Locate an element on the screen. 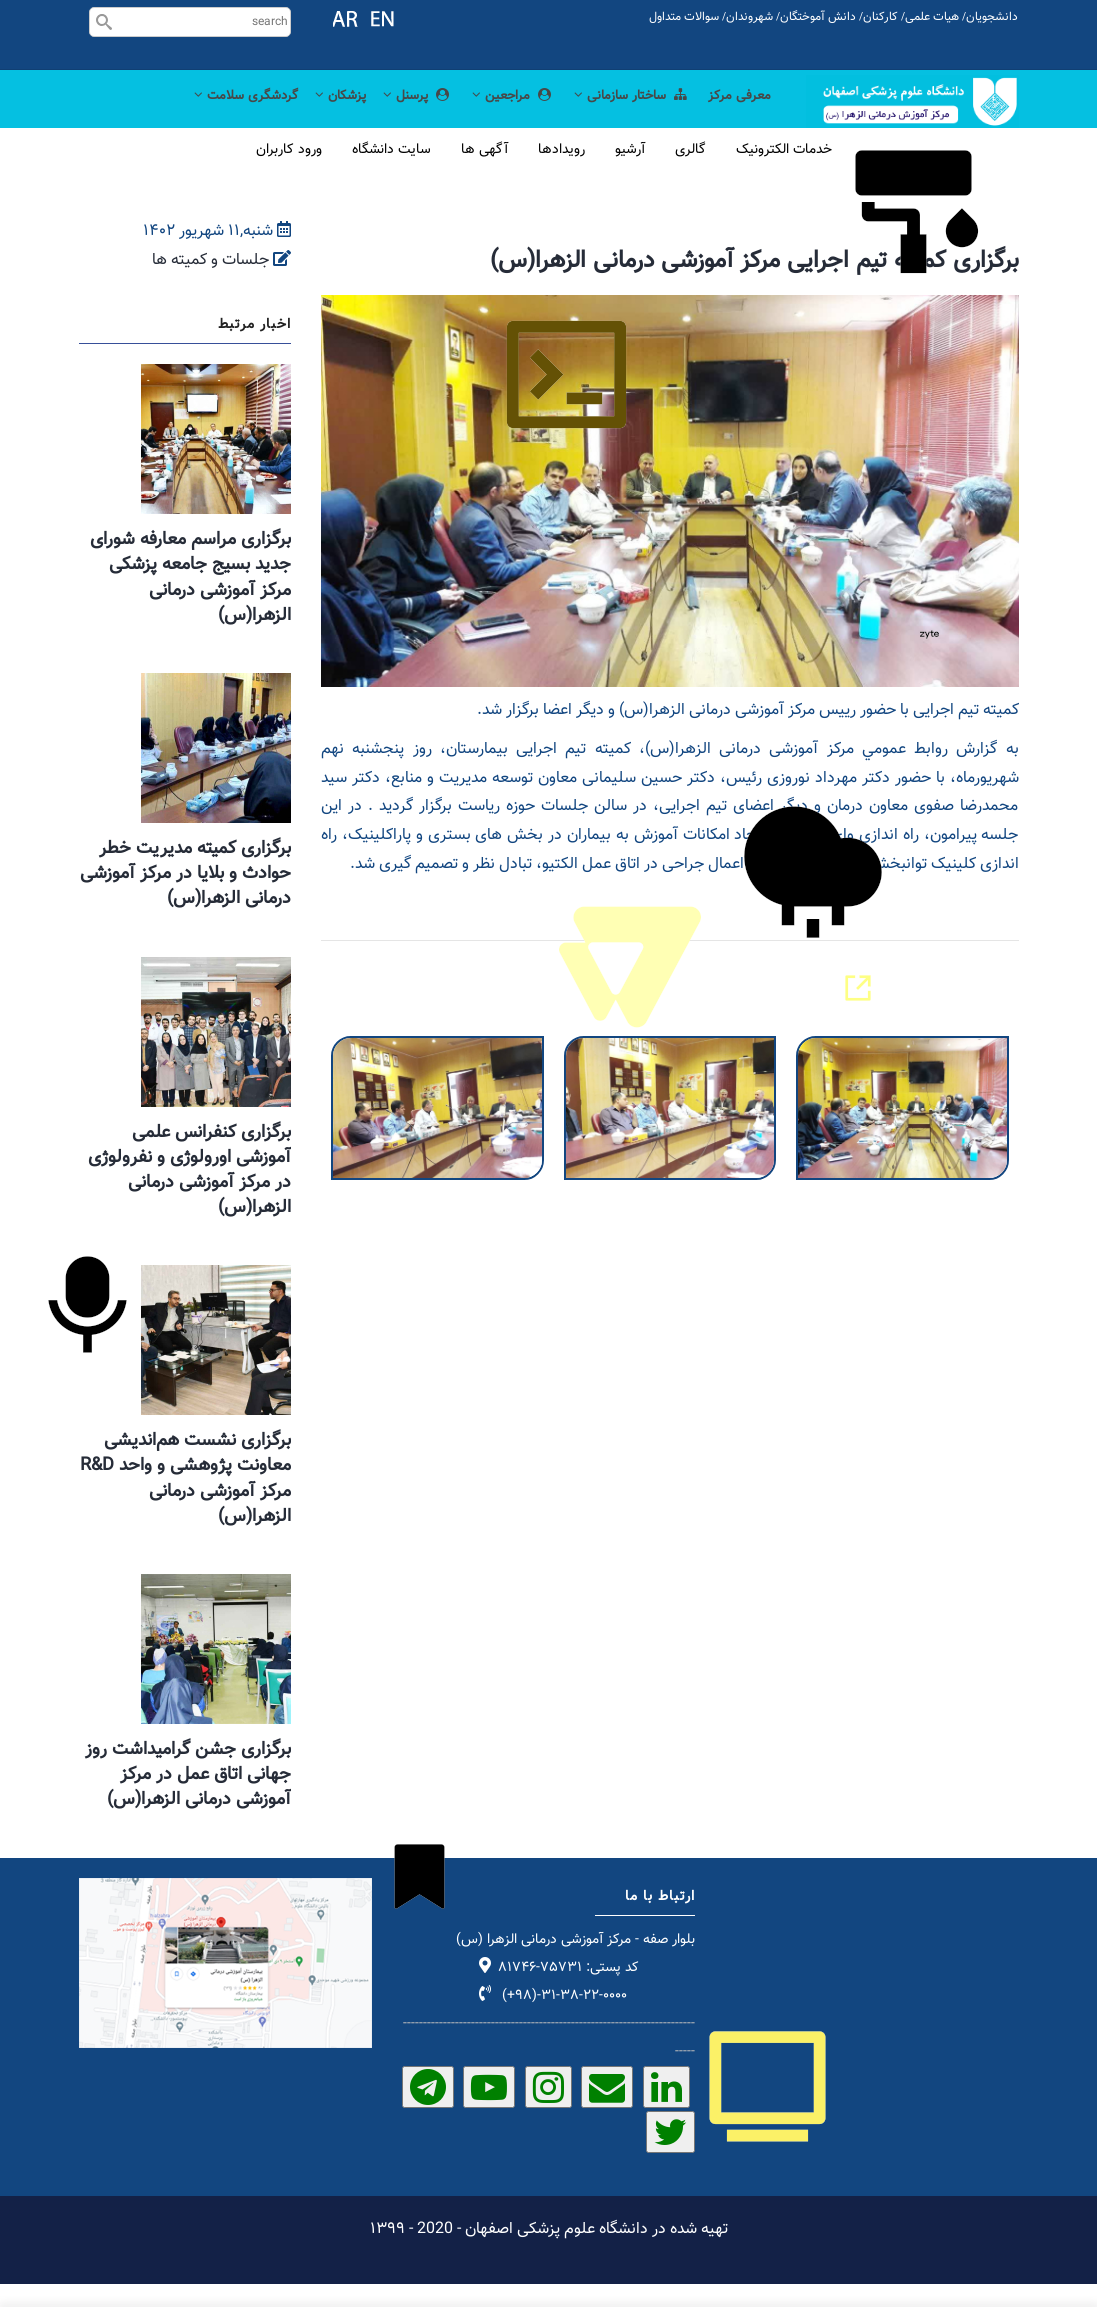 The image size is (1097, 2307). open terminal or command line interface is located at coordinates (566, 374).